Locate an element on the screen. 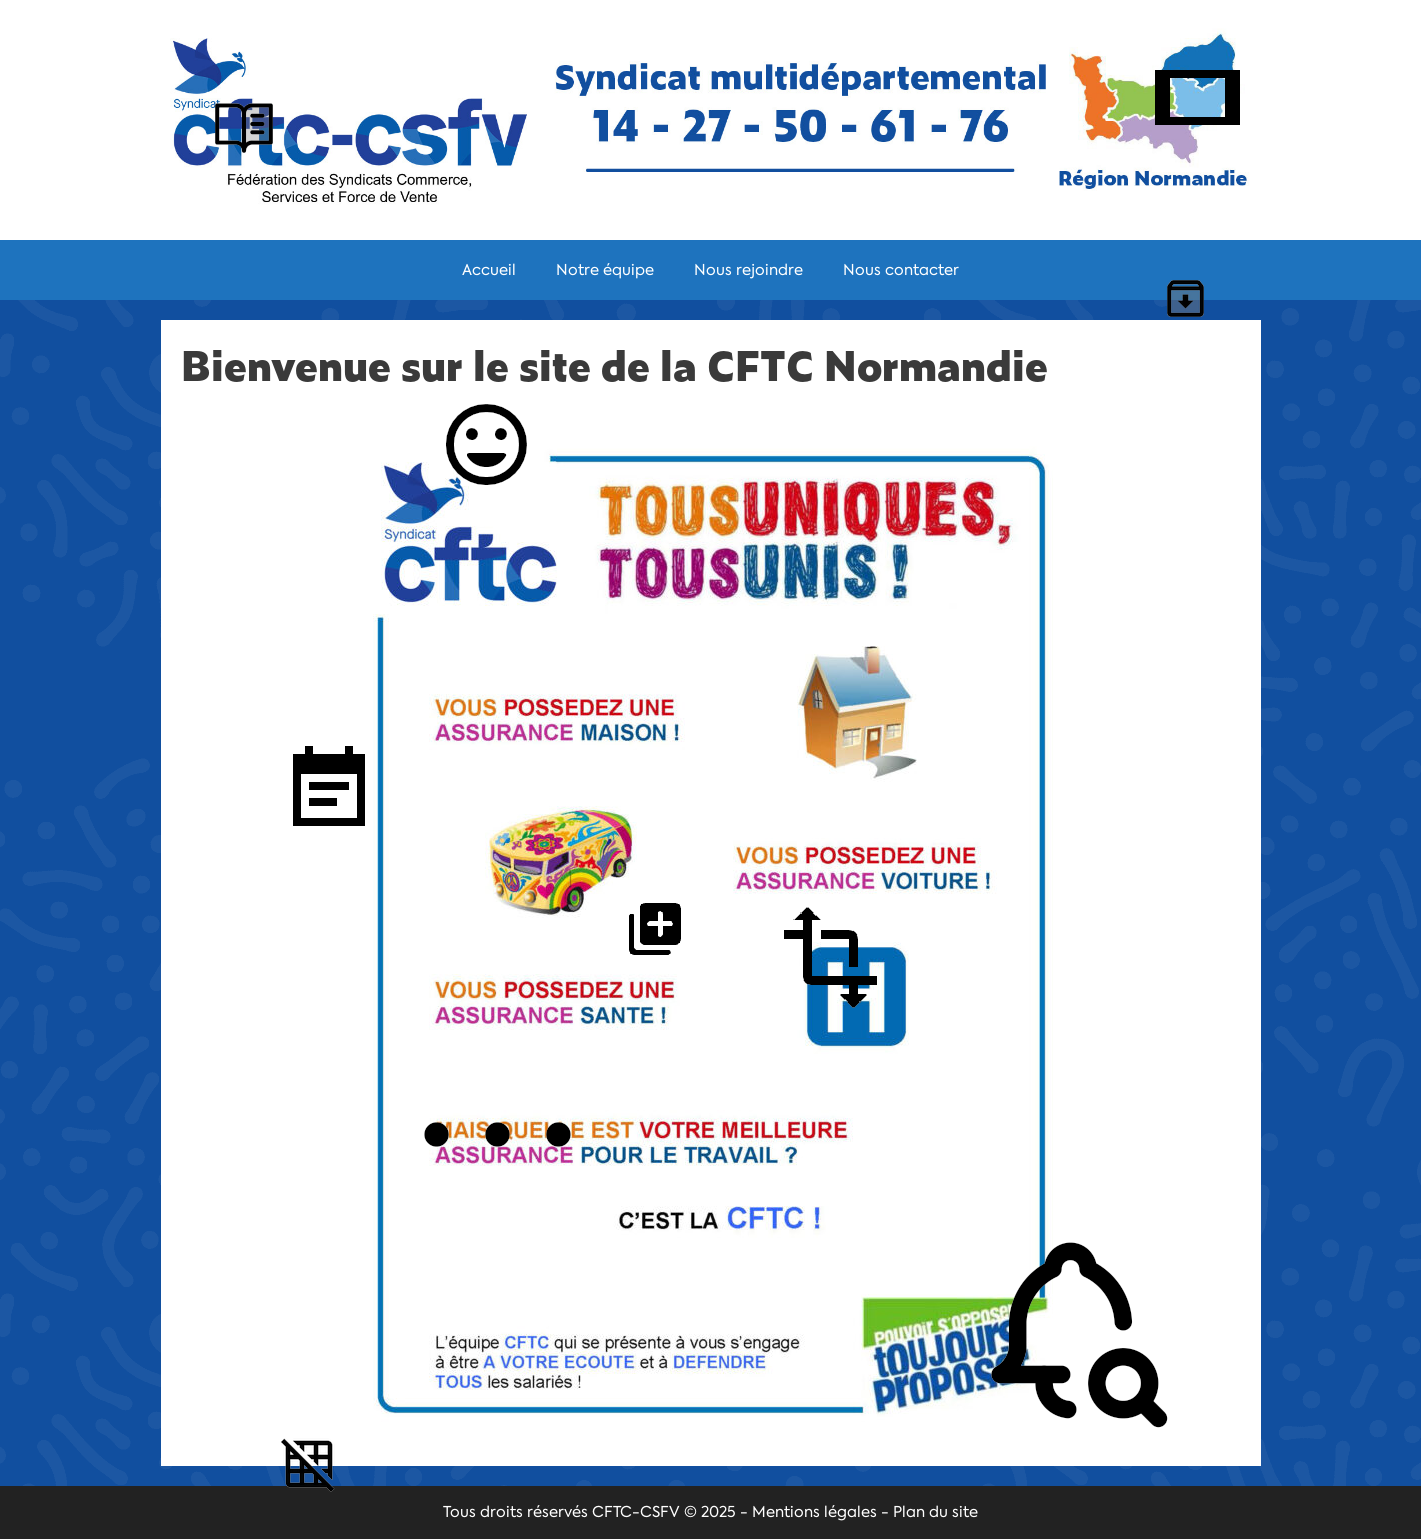 The height and width of the screenshot is (1539, 1421). access more options or actions is located at coordinates (497, 1134).